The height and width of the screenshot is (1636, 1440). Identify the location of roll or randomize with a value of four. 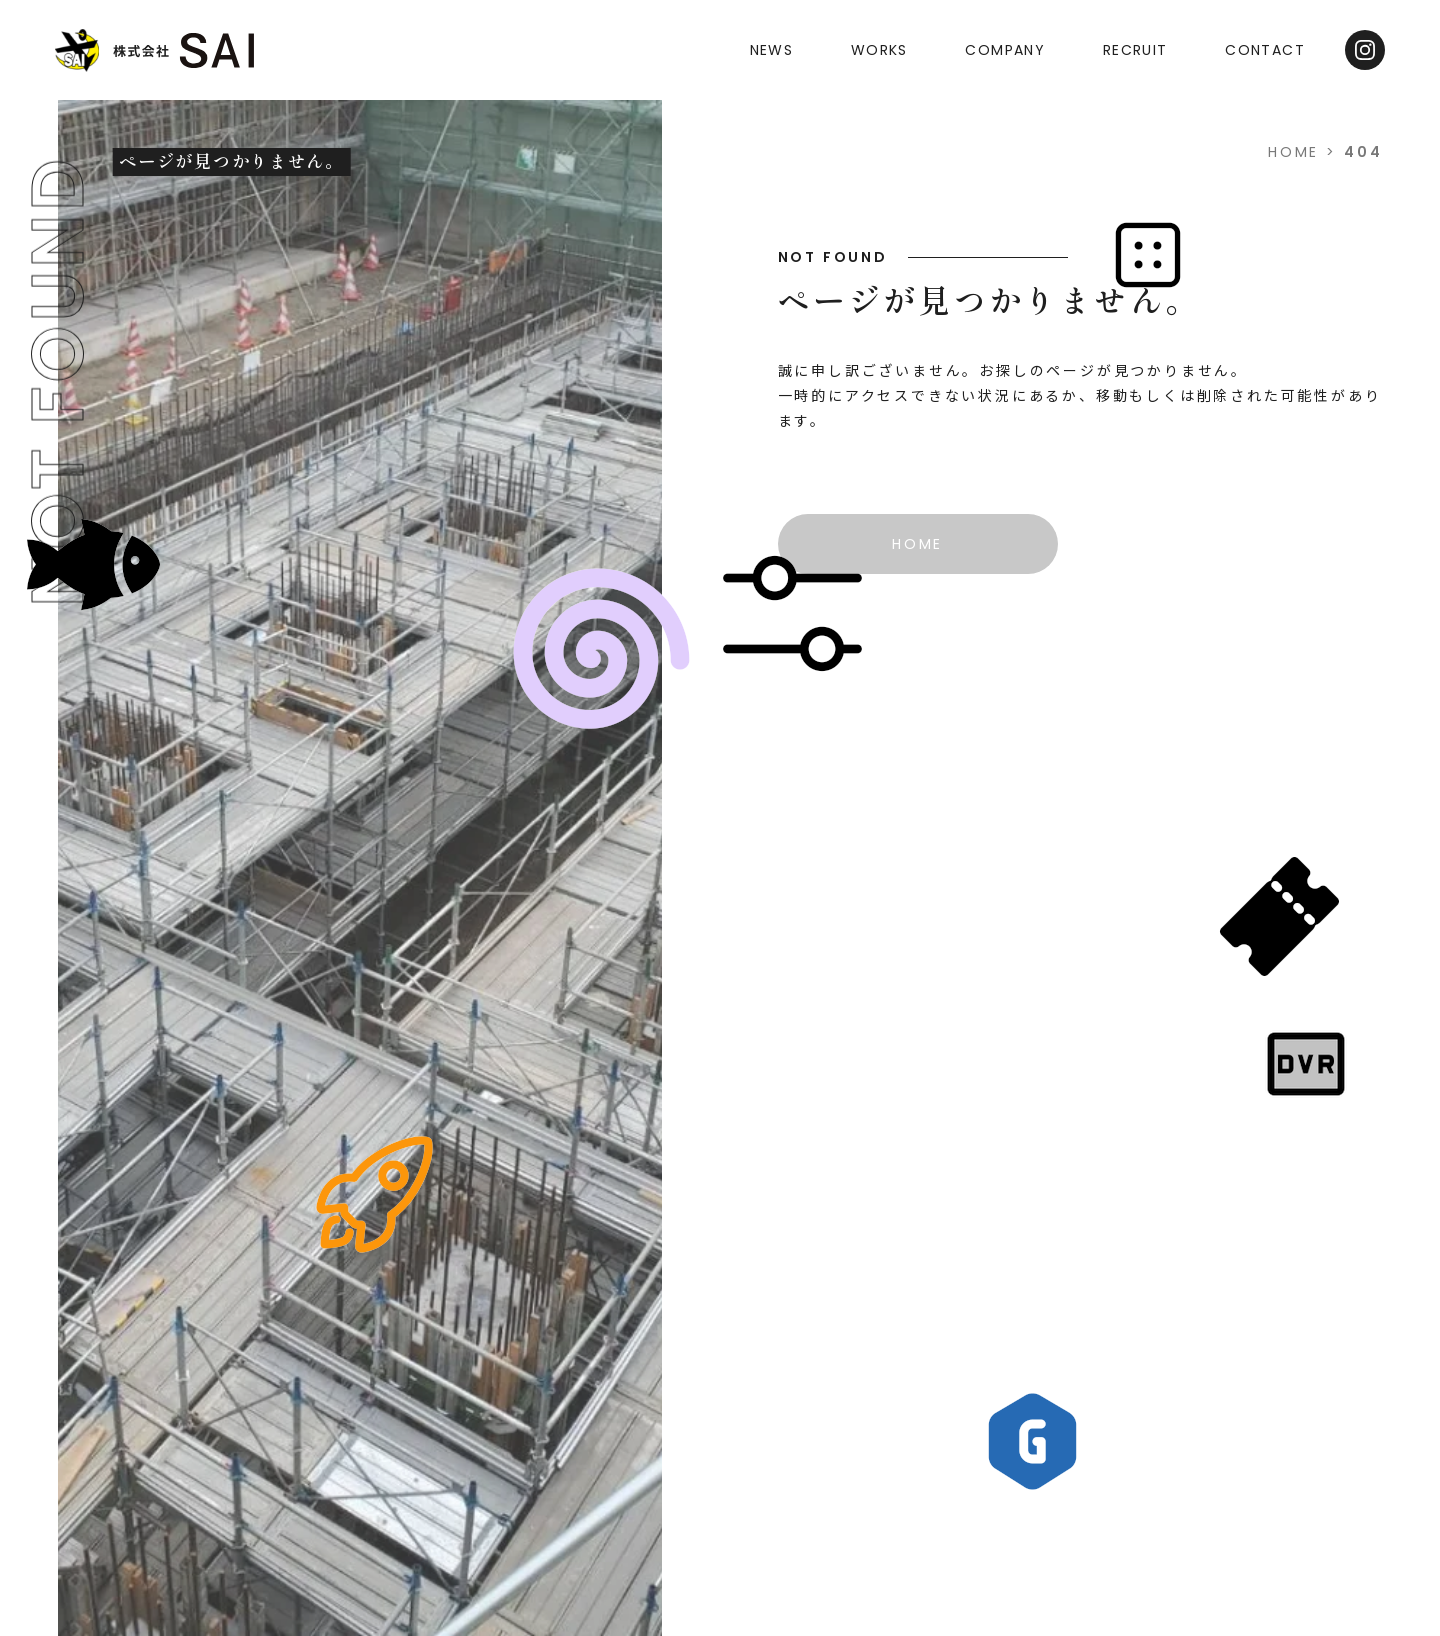
(1148, 255).